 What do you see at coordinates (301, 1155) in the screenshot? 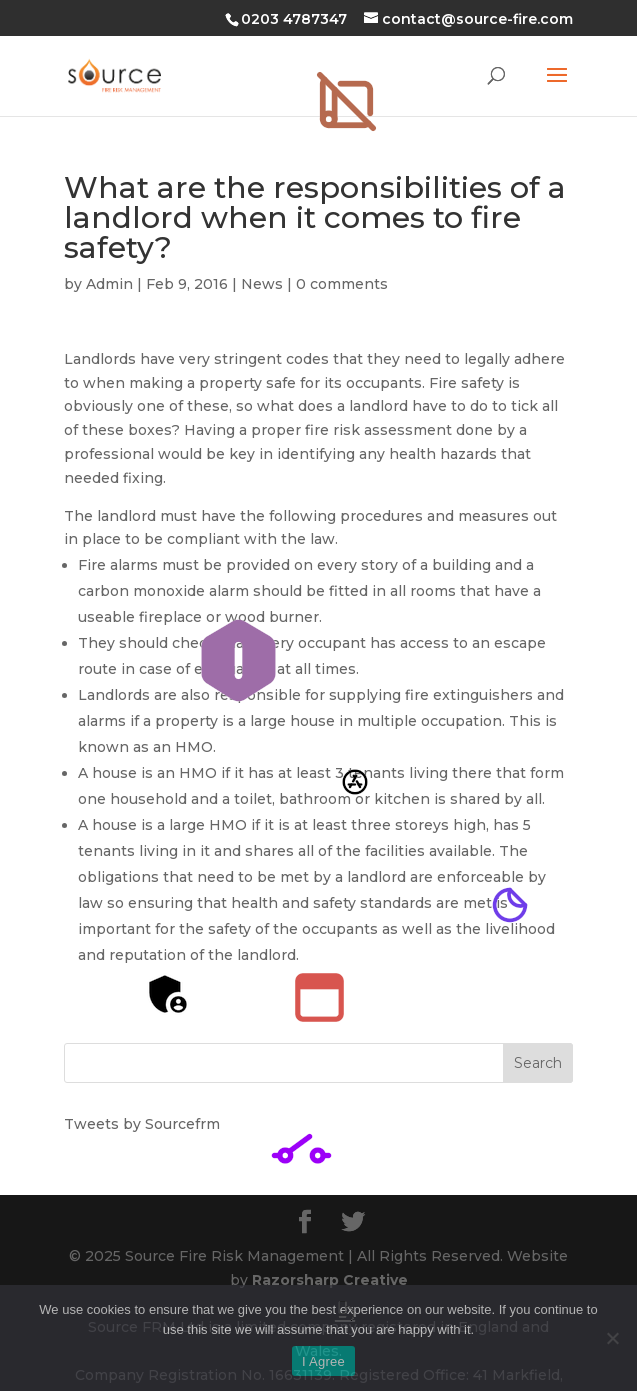
I see `indicates circuit is disconnected or open` at bounding box center [301, 1155].